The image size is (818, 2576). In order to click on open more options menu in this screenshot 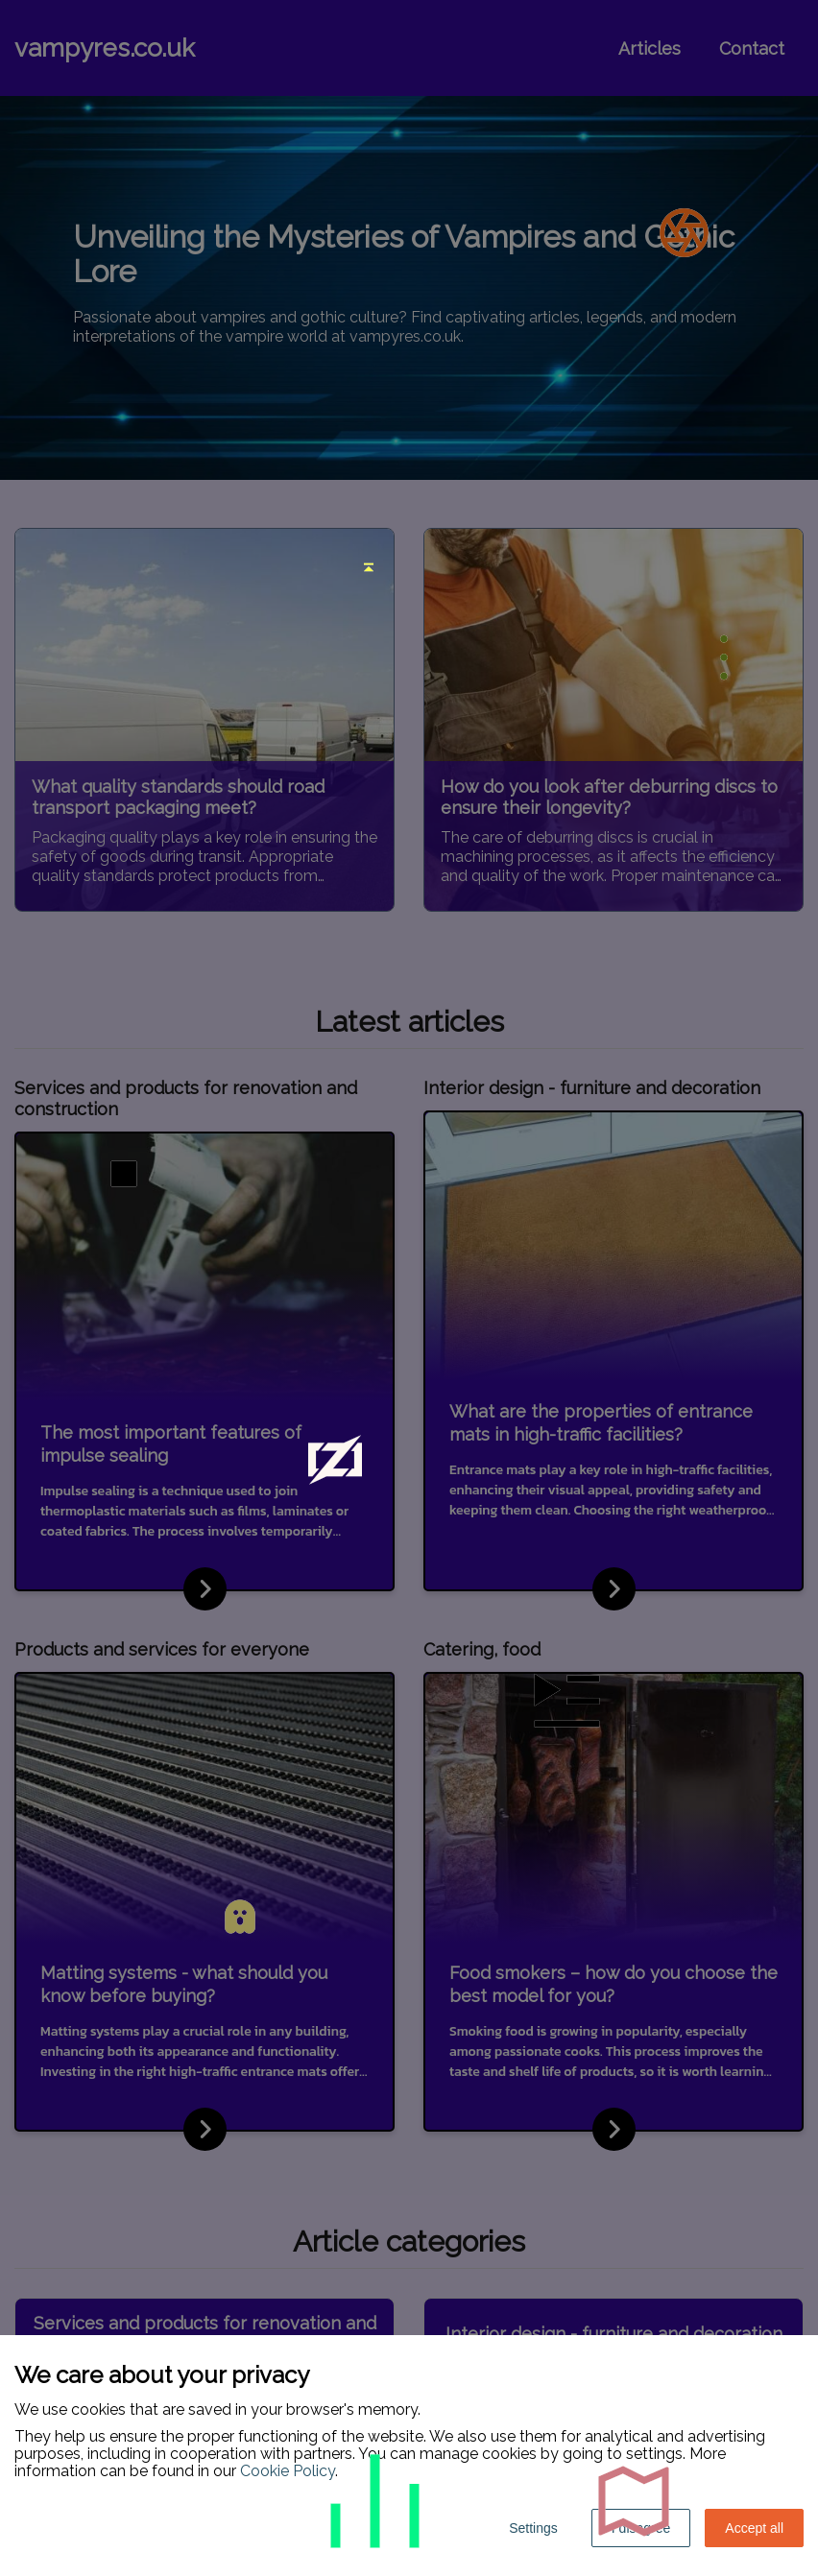, I will do `click(724, 657)`.